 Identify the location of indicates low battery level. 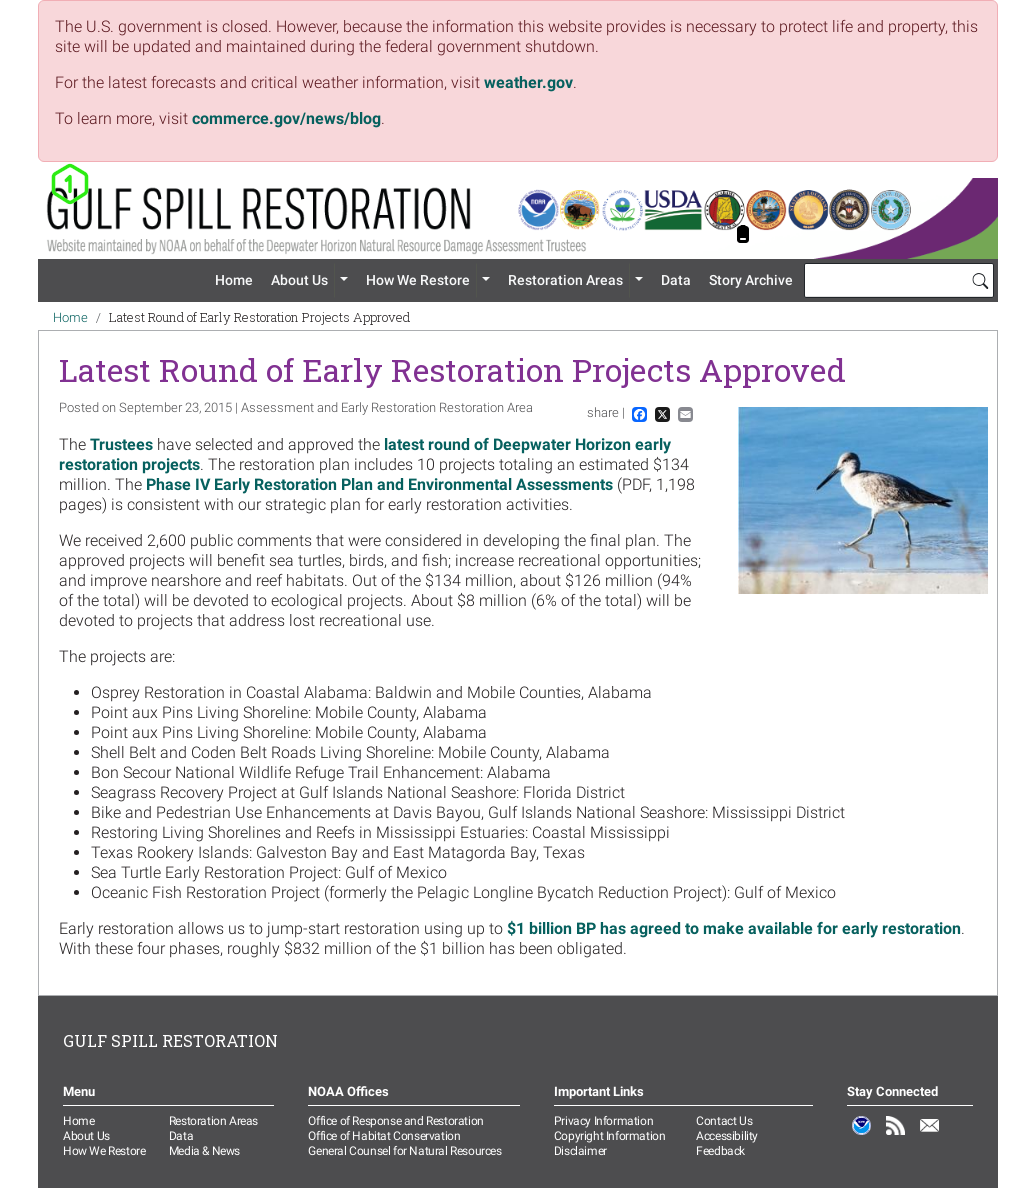
(743, 234).